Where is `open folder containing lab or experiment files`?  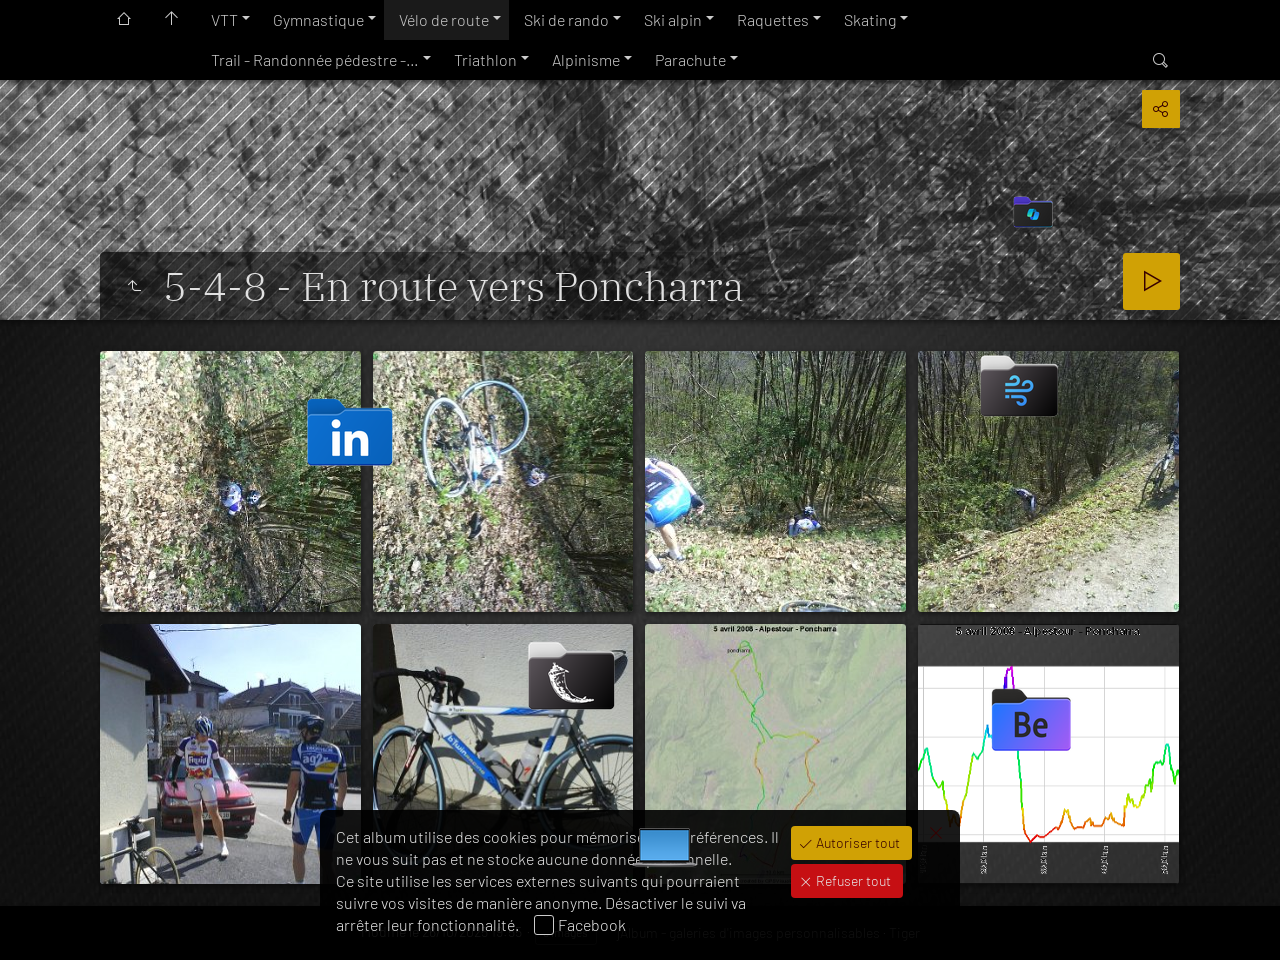
open folder containing lab or experiment files is located at coordinates (571, 678).